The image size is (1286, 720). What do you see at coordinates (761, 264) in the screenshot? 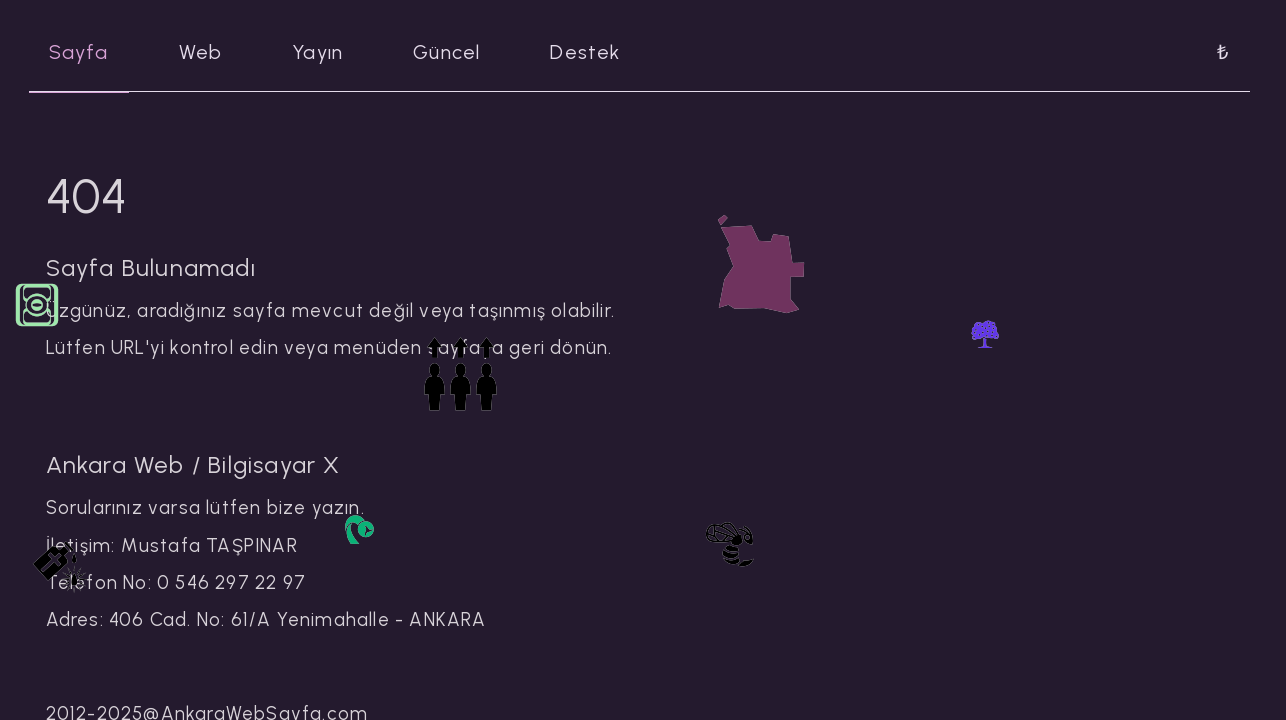
I see `select Angola as your country or region` at bounding box center [761, 264].